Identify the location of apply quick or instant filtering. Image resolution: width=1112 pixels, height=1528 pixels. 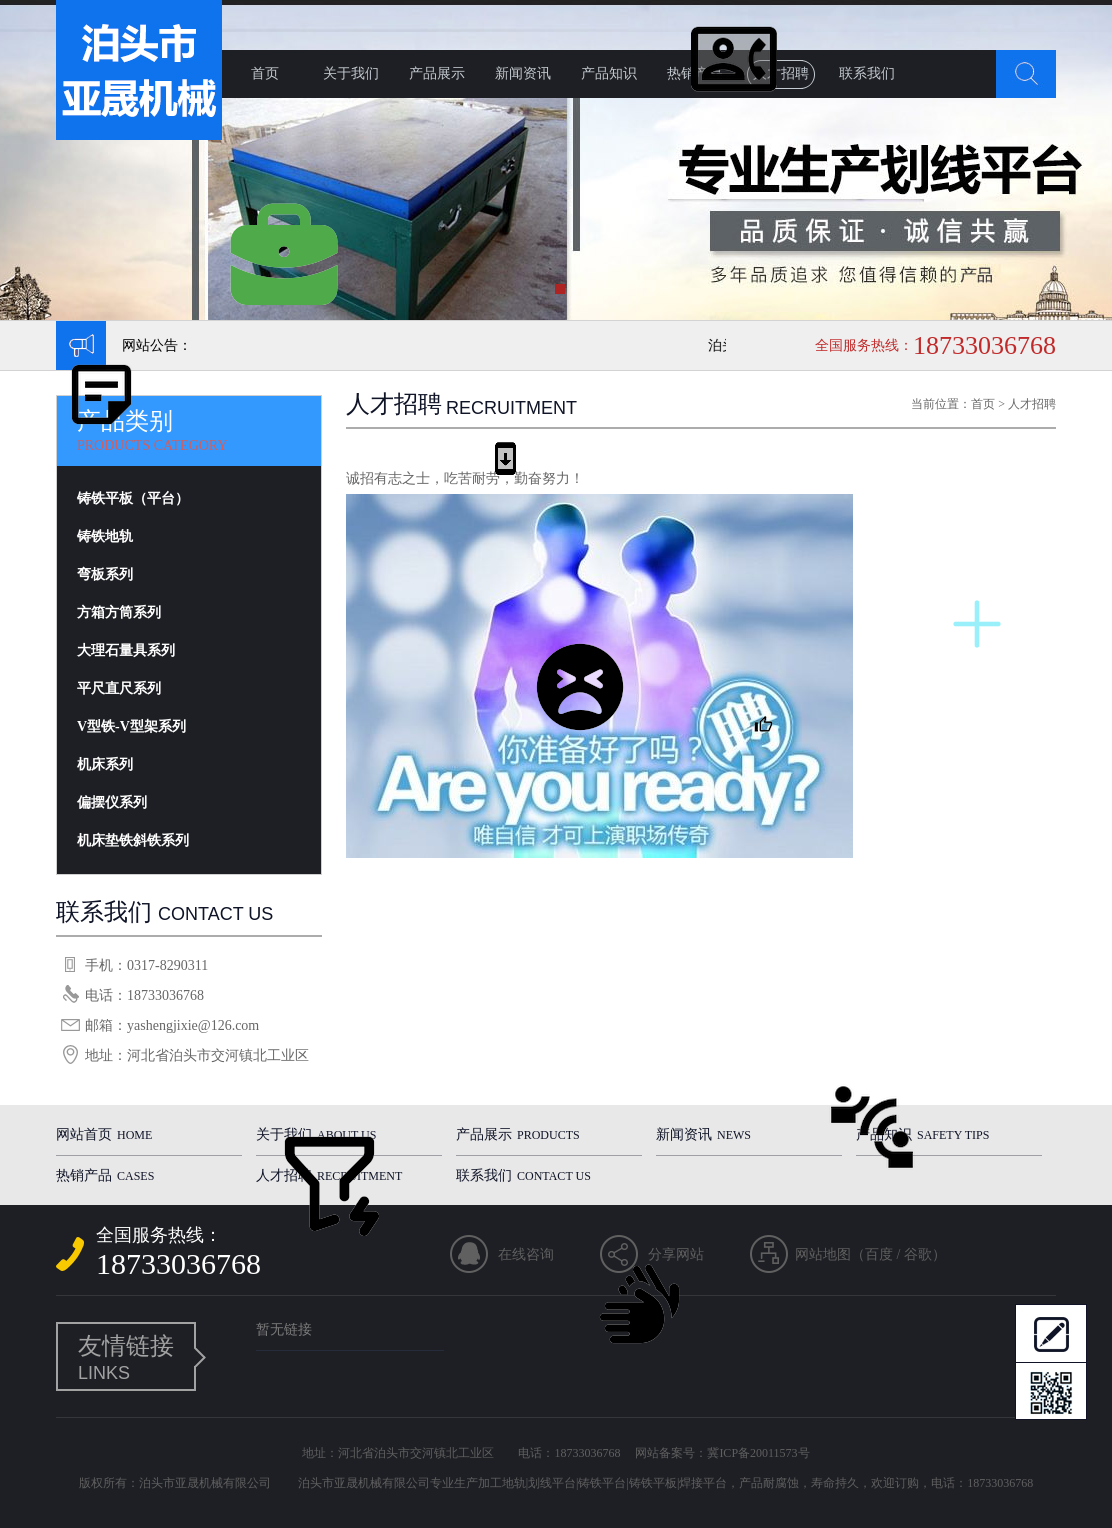
(329, 1181).